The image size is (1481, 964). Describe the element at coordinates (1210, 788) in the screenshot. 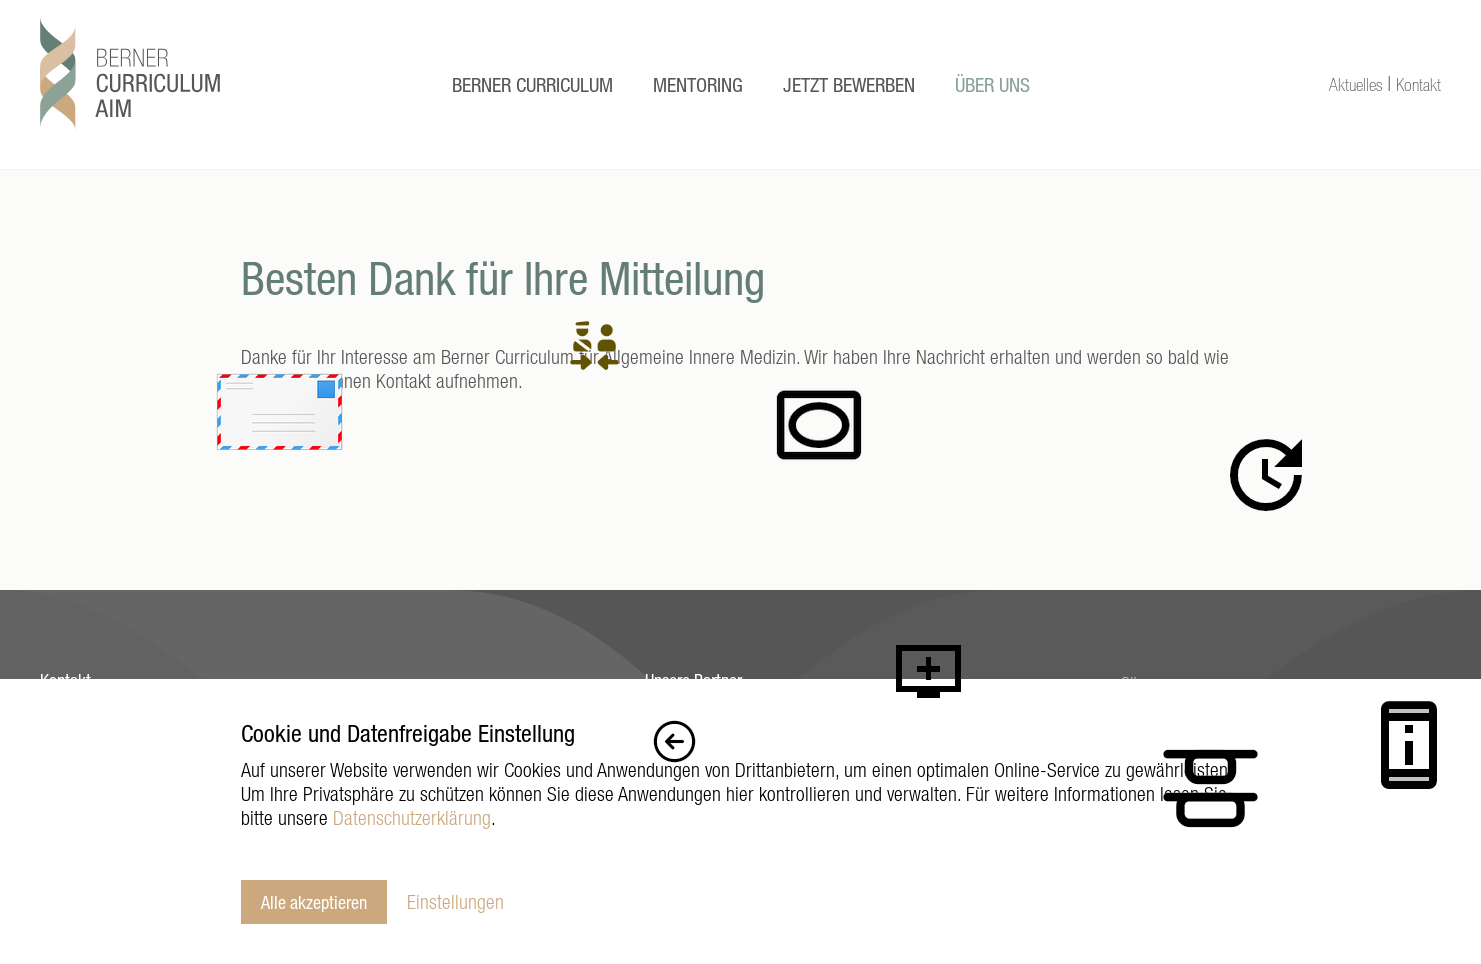

I see `align objects to the top edge with vertical distribution` at that location.